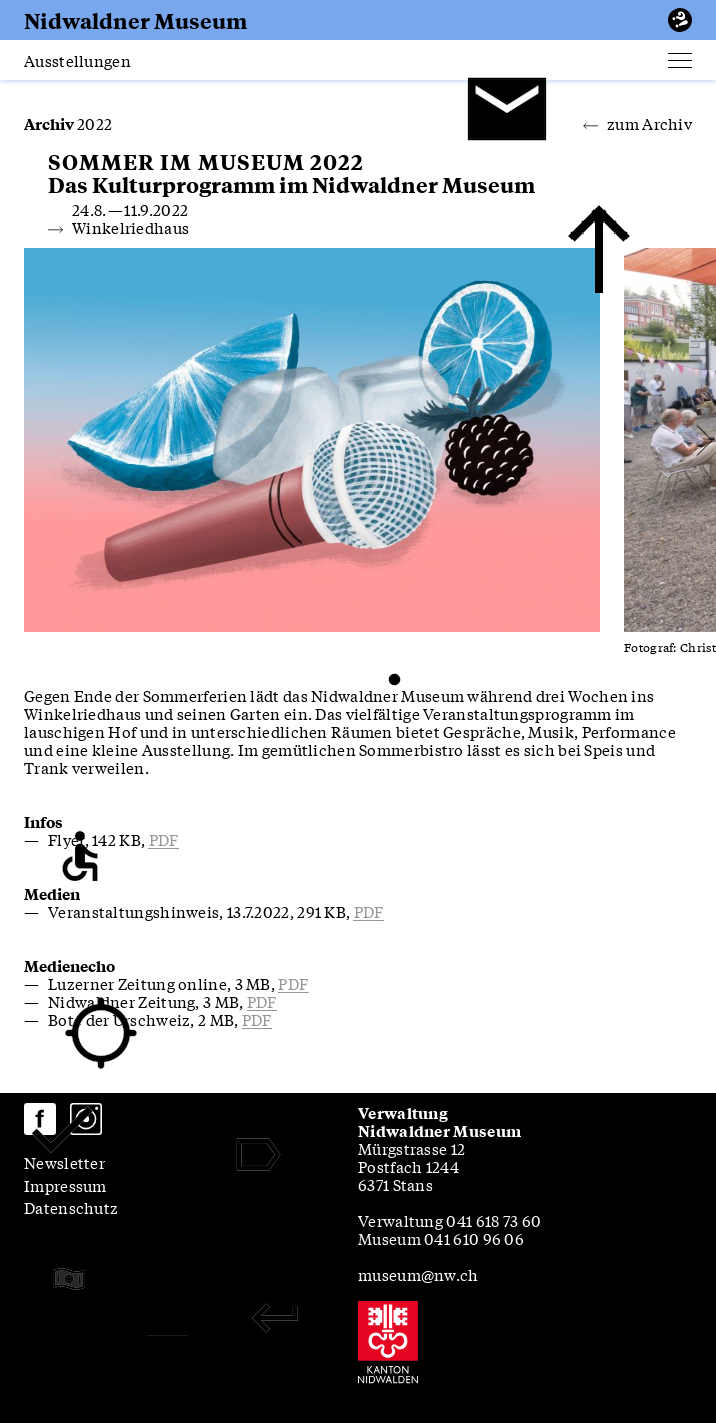 This screenshot has height=1423, width=716. What do you see at coordinates (101, 1033) in the screenshot?
I see `searching for current location` at bounding box center [101, 1033].